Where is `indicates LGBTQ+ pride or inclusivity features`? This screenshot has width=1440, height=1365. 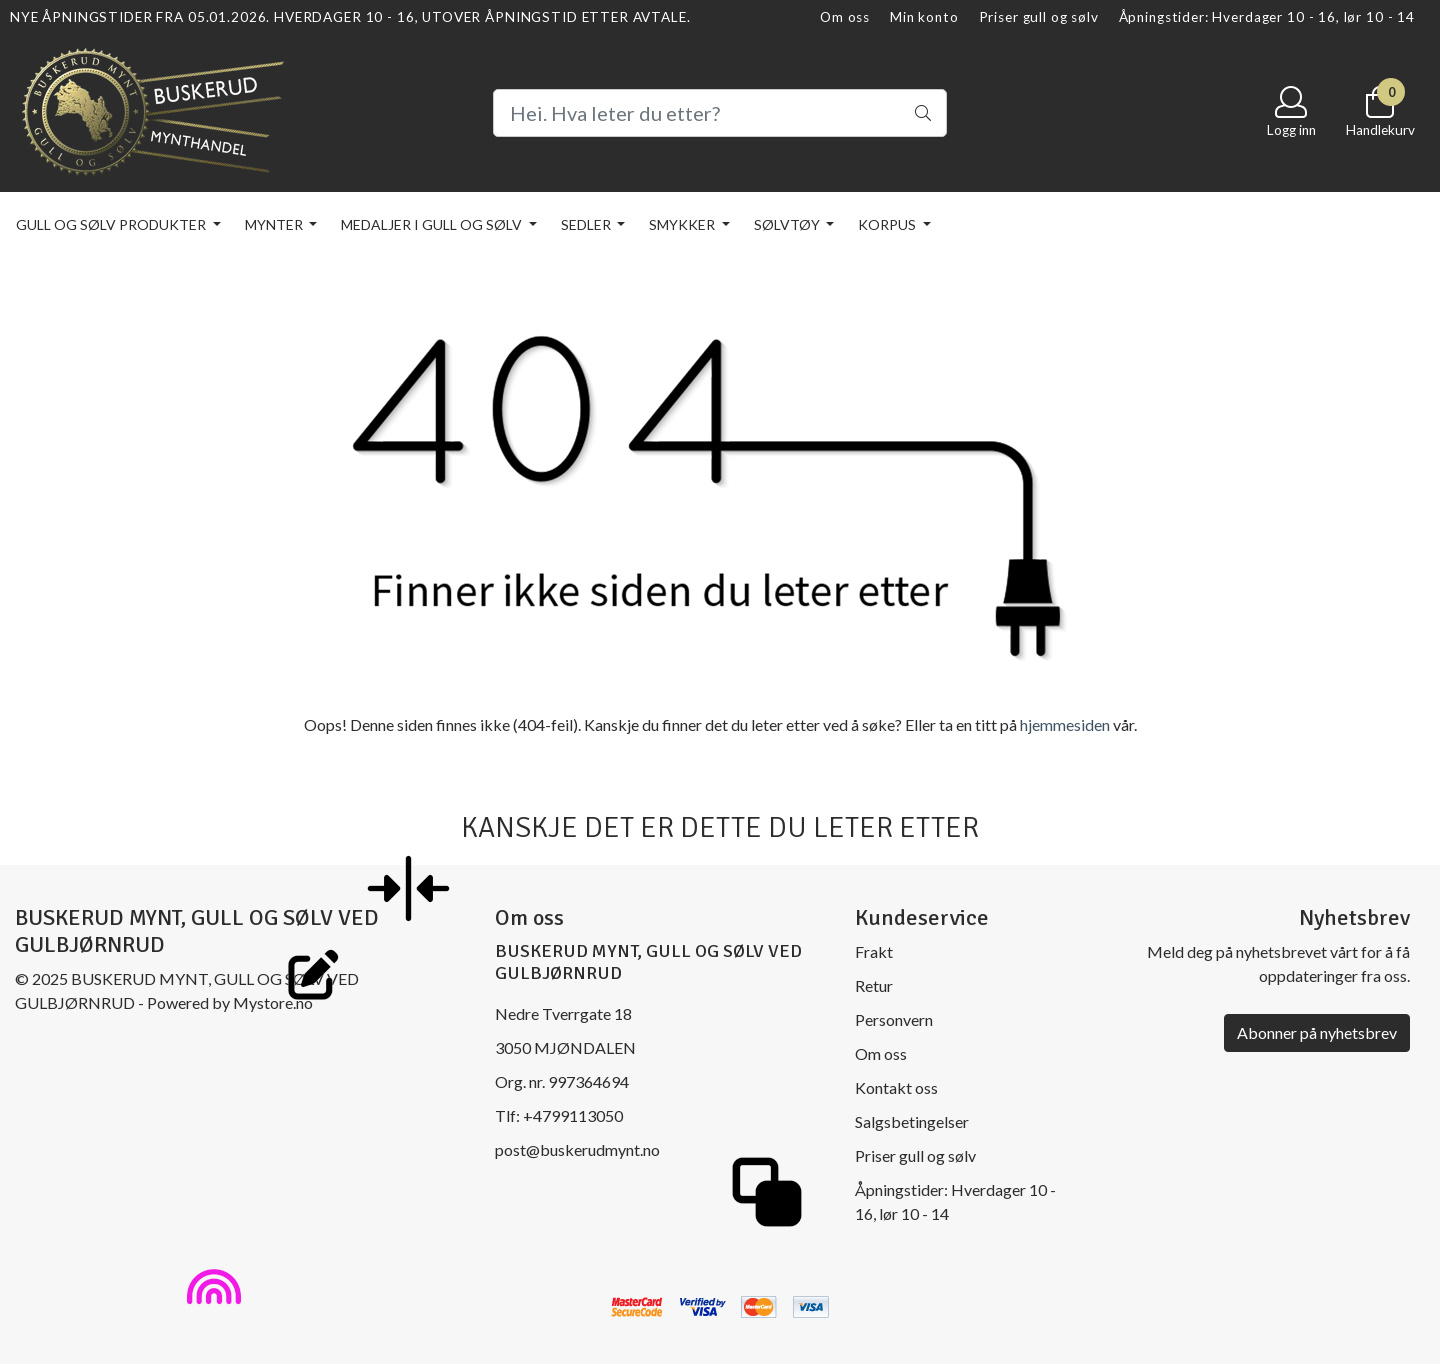
indicates LGBTQ+ pride or inclusivity features is located at coordinates (214, 1288).